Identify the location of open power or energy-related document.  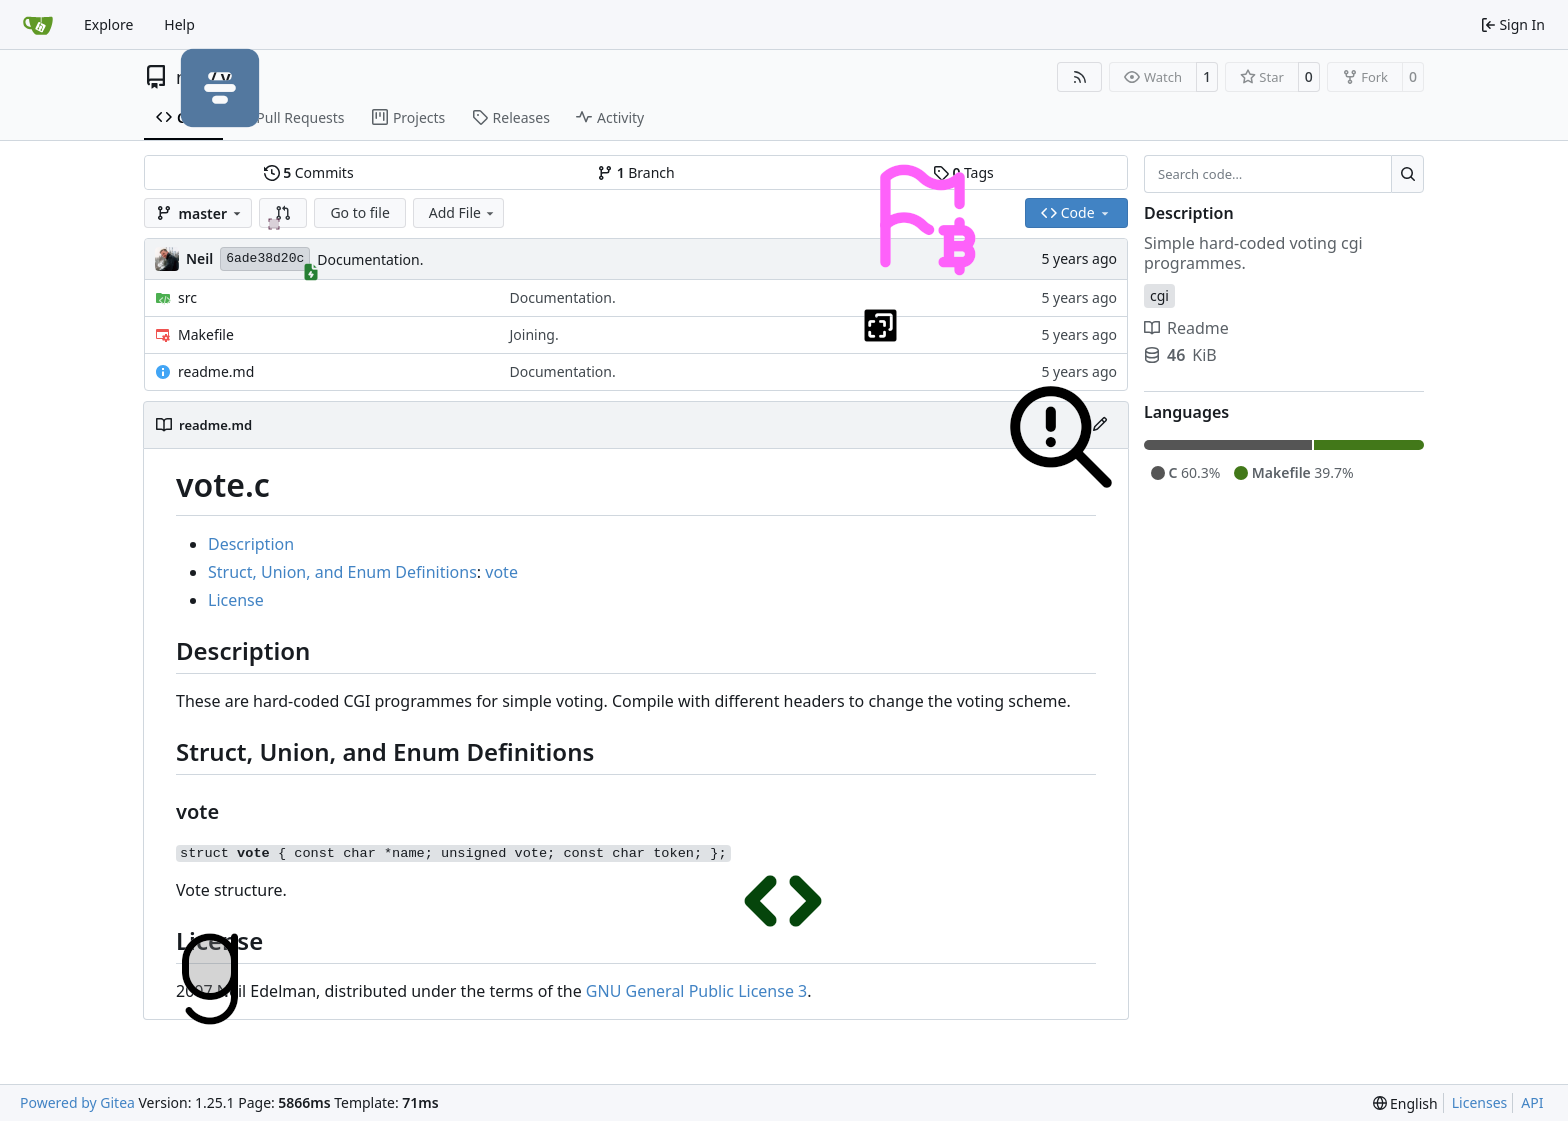
(311, 272).